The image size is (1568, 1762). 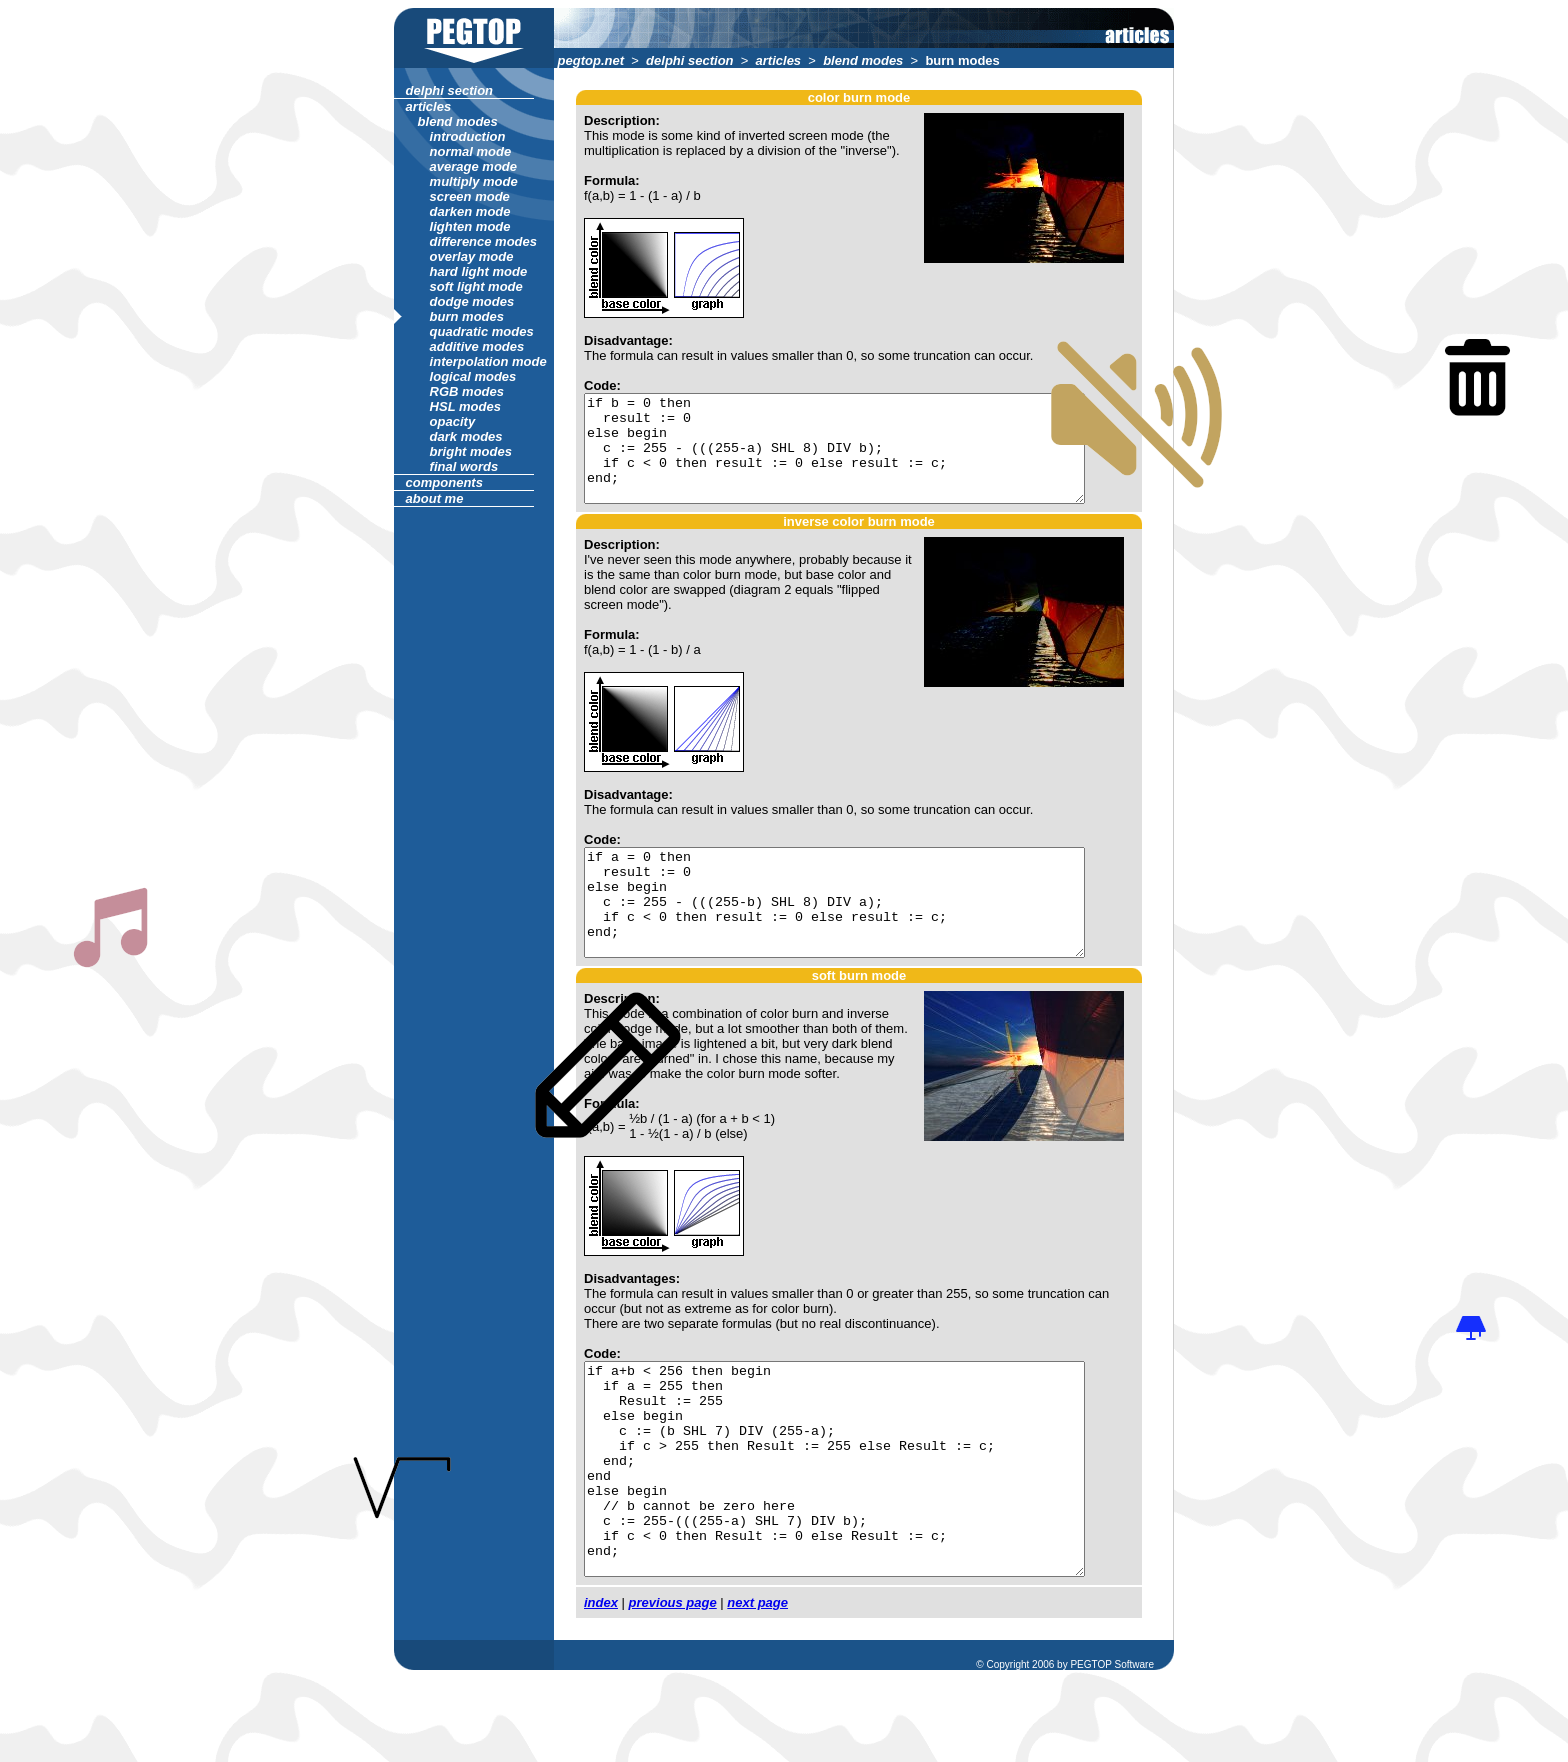 What do you see at coordinates (115, 929) in the screenshot?
I see `access music or audio library` at bounding box center [115, 929].